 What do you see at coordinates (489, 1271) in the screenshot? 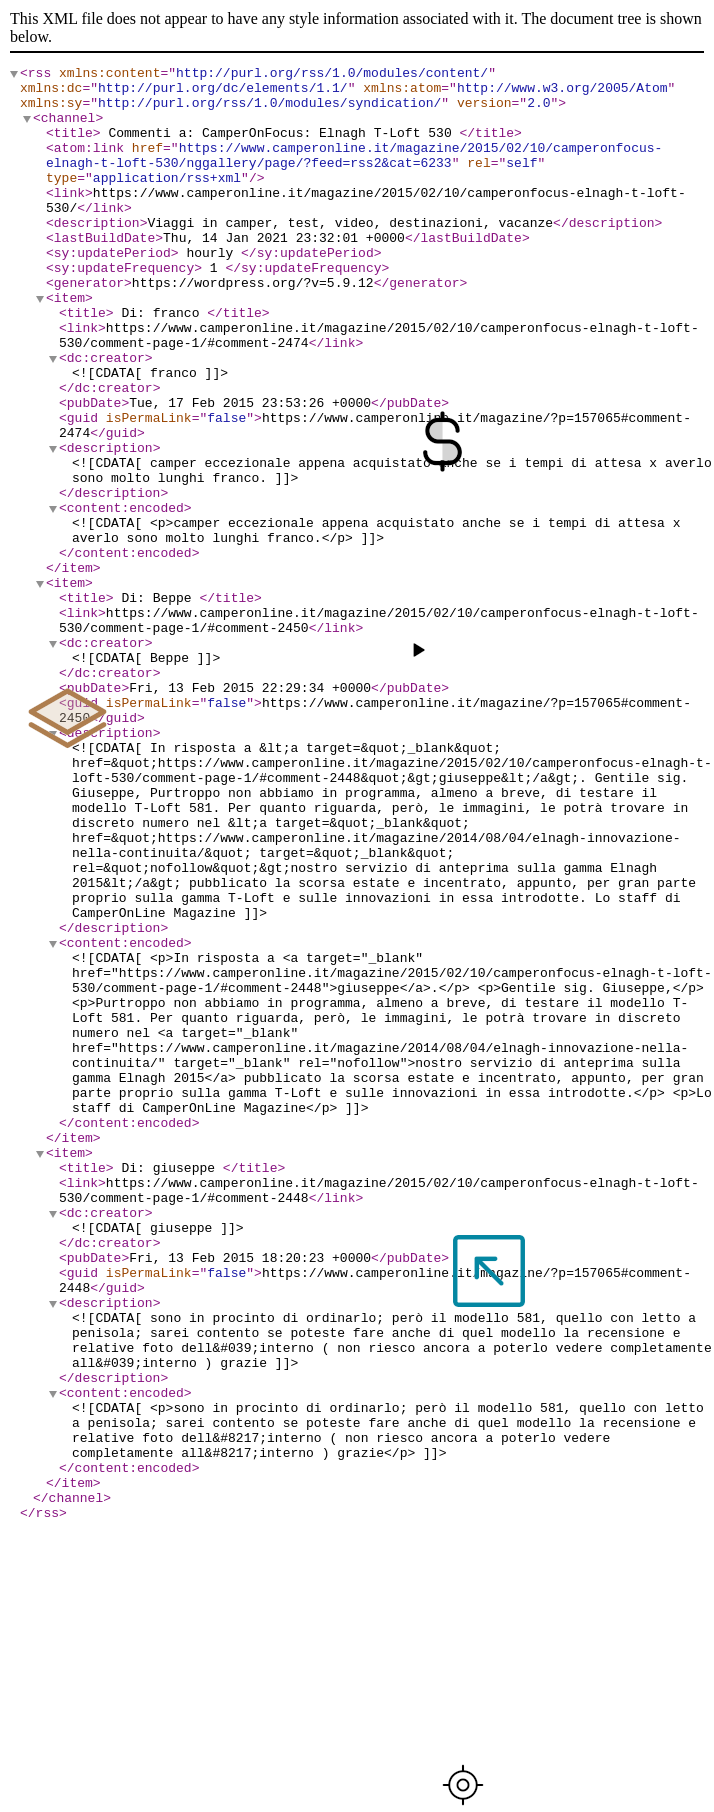
I see `navigate to the top-left or go back diagonally` at bounding box center [489, 1271].